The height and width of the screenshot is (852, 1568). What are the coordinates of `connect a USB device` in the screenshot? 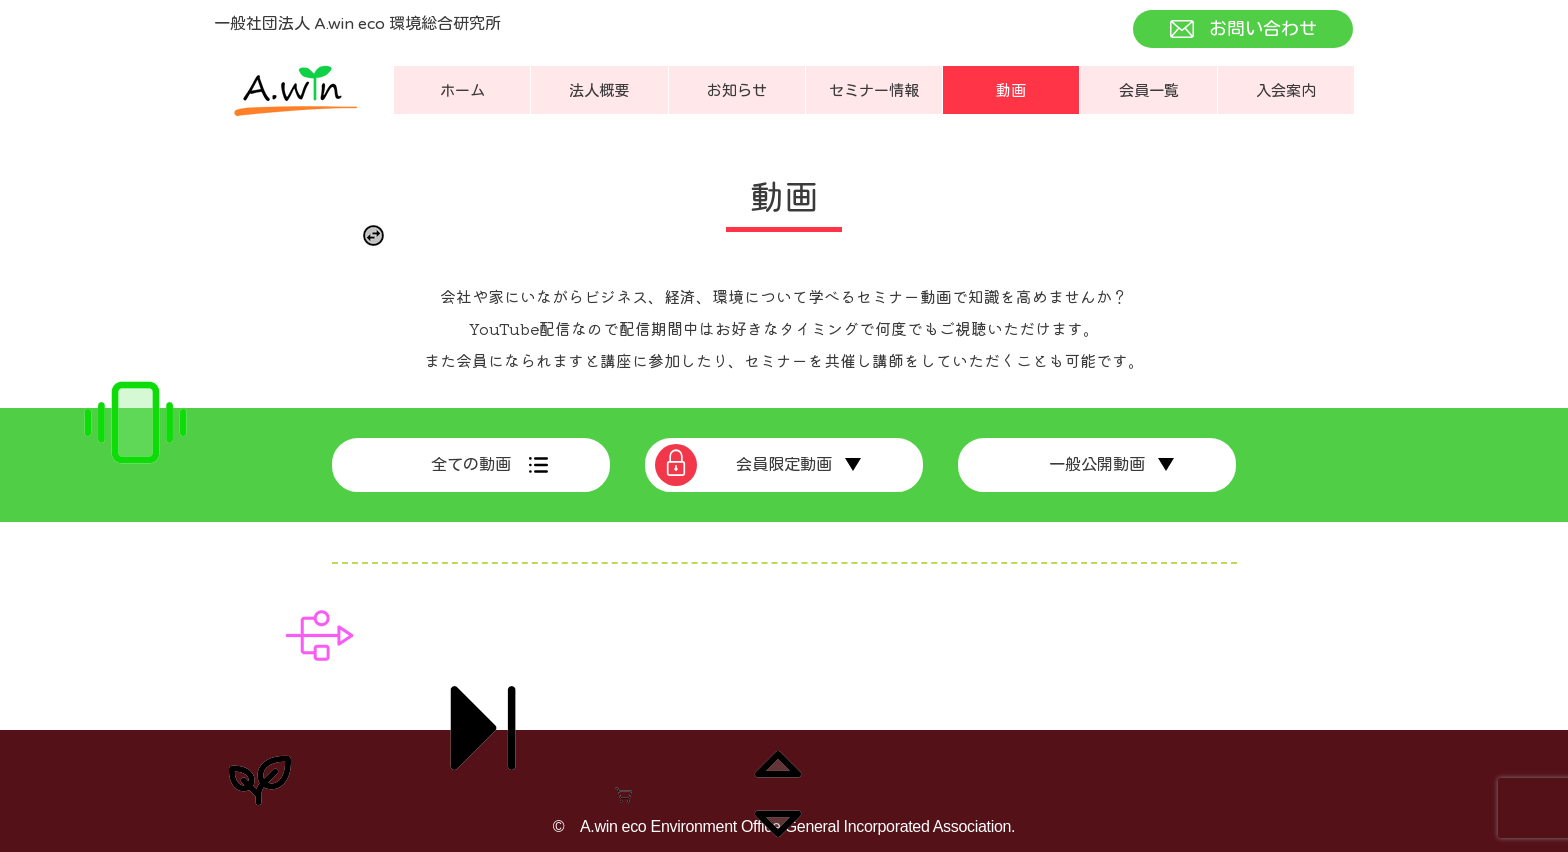 It's located at (319, 635).